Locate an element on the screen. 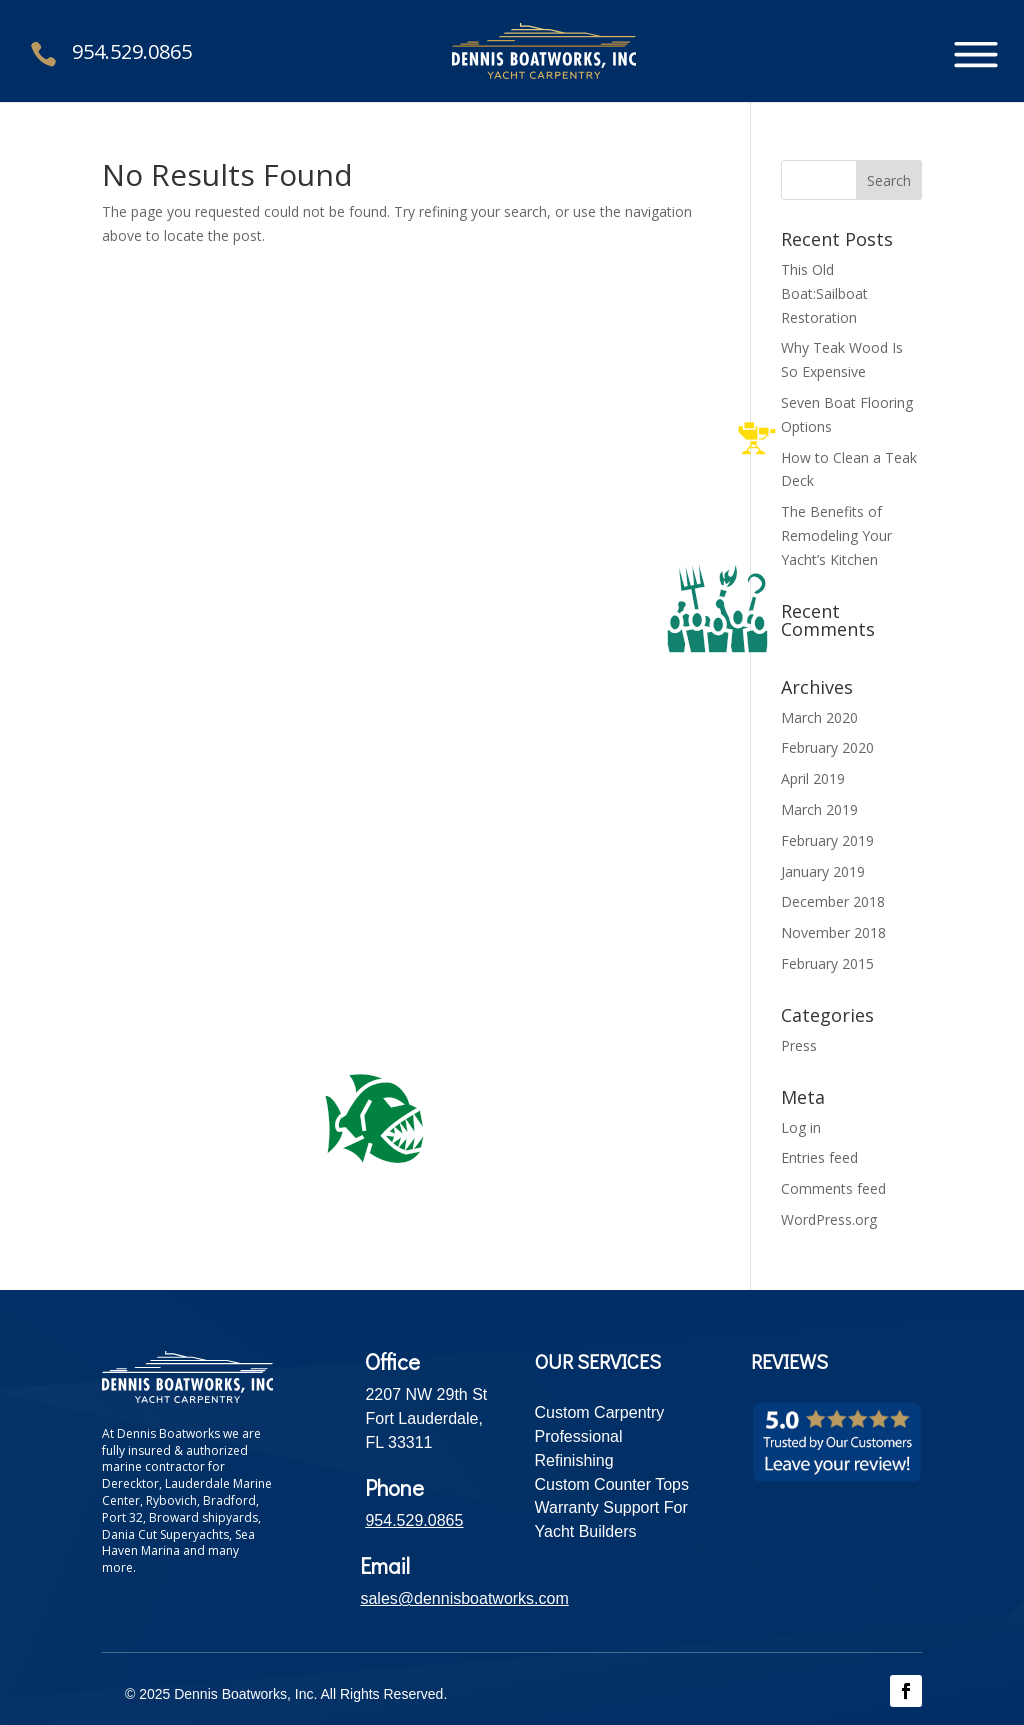  deploy automated defense turret is located at coordinates (757, 437).